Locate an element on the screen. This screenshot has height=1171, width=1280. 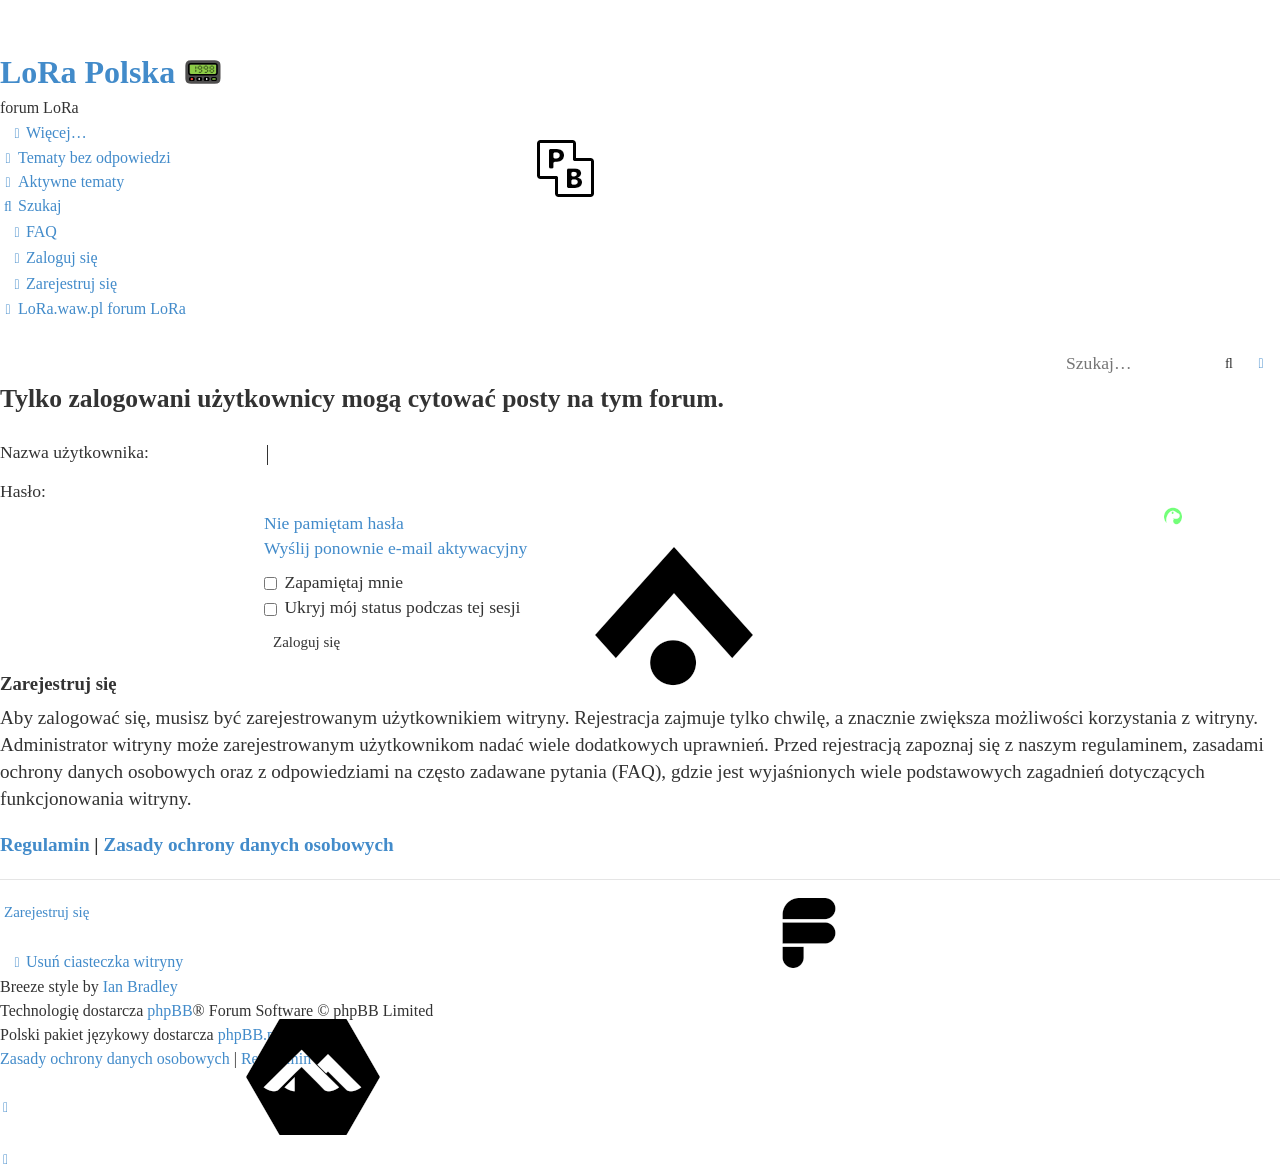
upptime status monitoring service logo is located at coordinates (674, 616).